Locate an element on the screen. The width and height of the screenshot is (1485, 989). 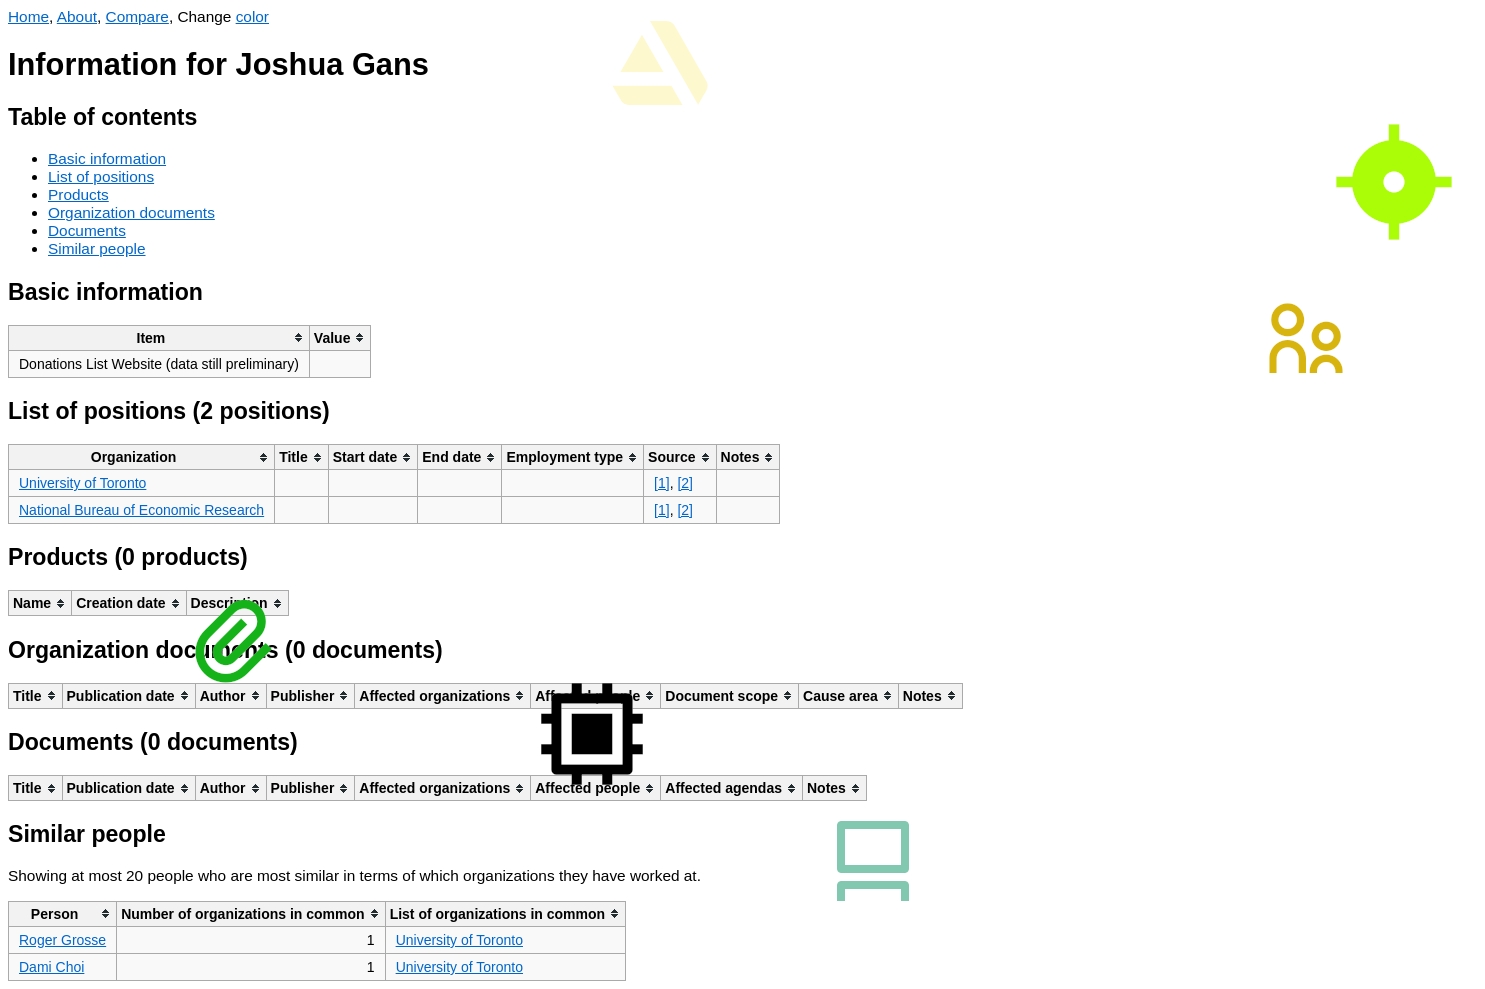
center or focus on current location is located at coordinates (1394, 182).